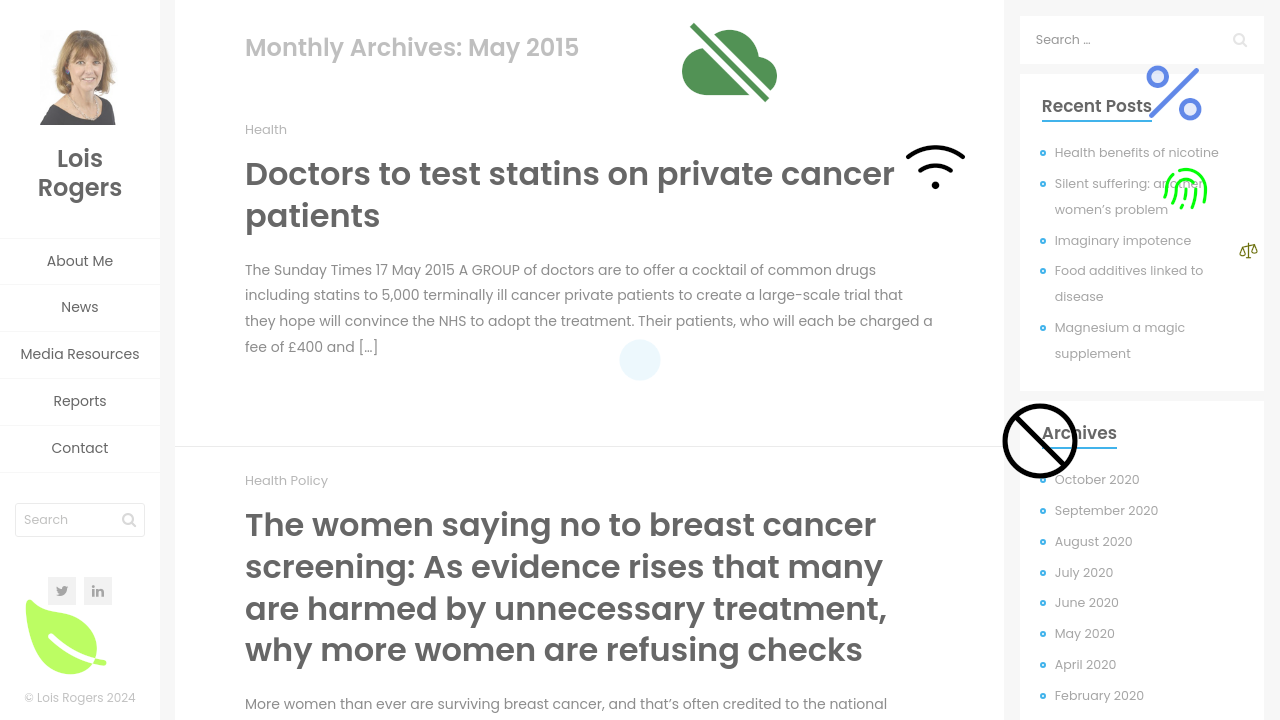 This screenshot has width=1280, height=720. What do you see at coordinates (66, 637) in the screenshot?
I see `view eco-friendly or sustainable options` at bounding box center [66, 637].